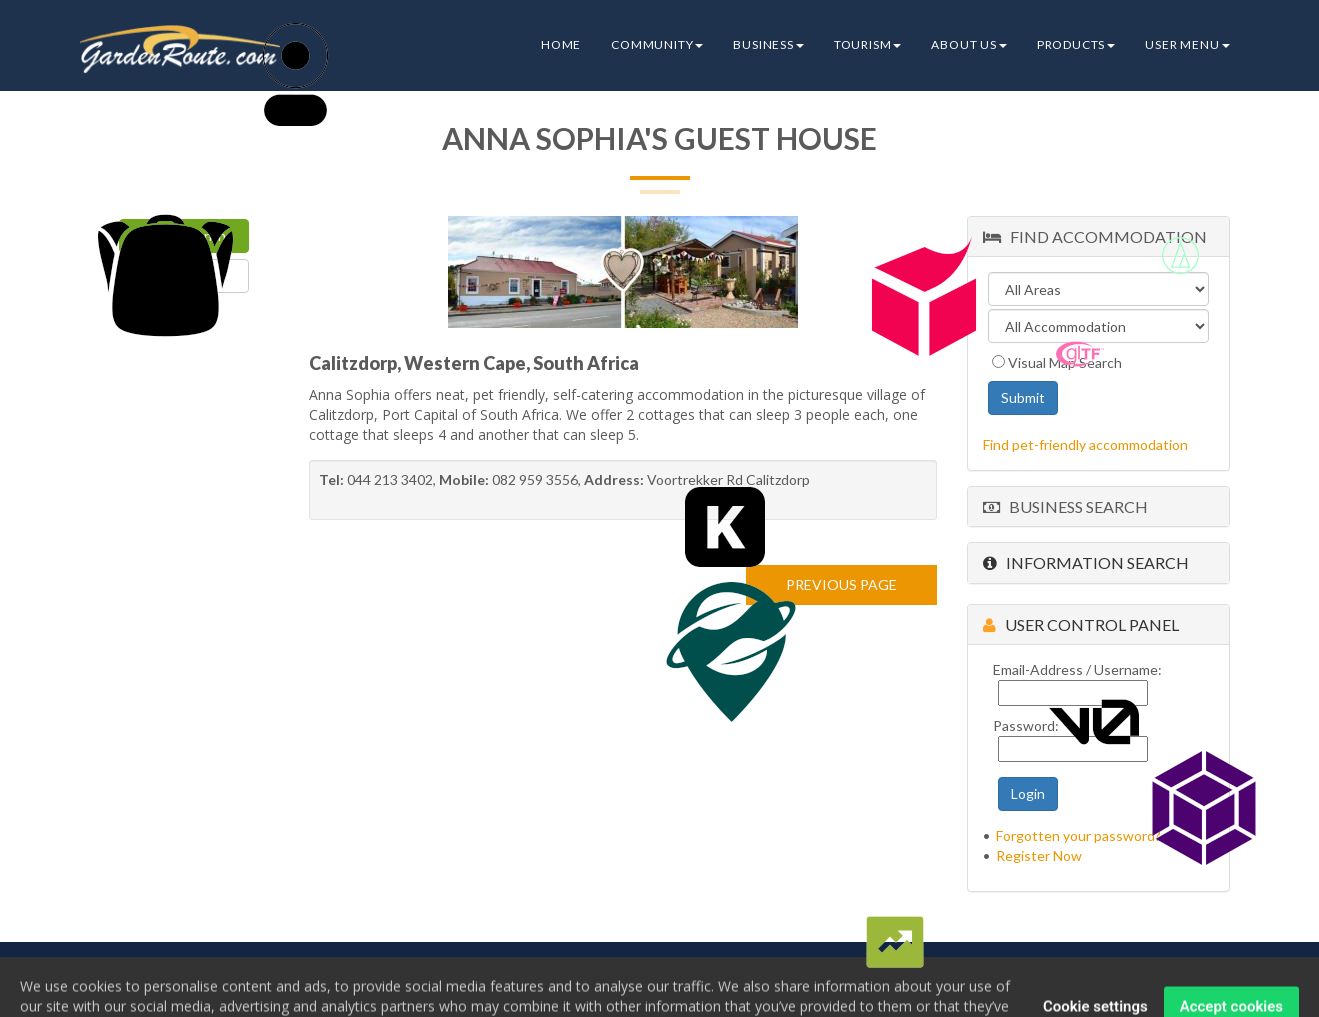  Describe the element at coordinates (895, 942) in the screenshot. I see `view financial performance or fund growth` at that location.